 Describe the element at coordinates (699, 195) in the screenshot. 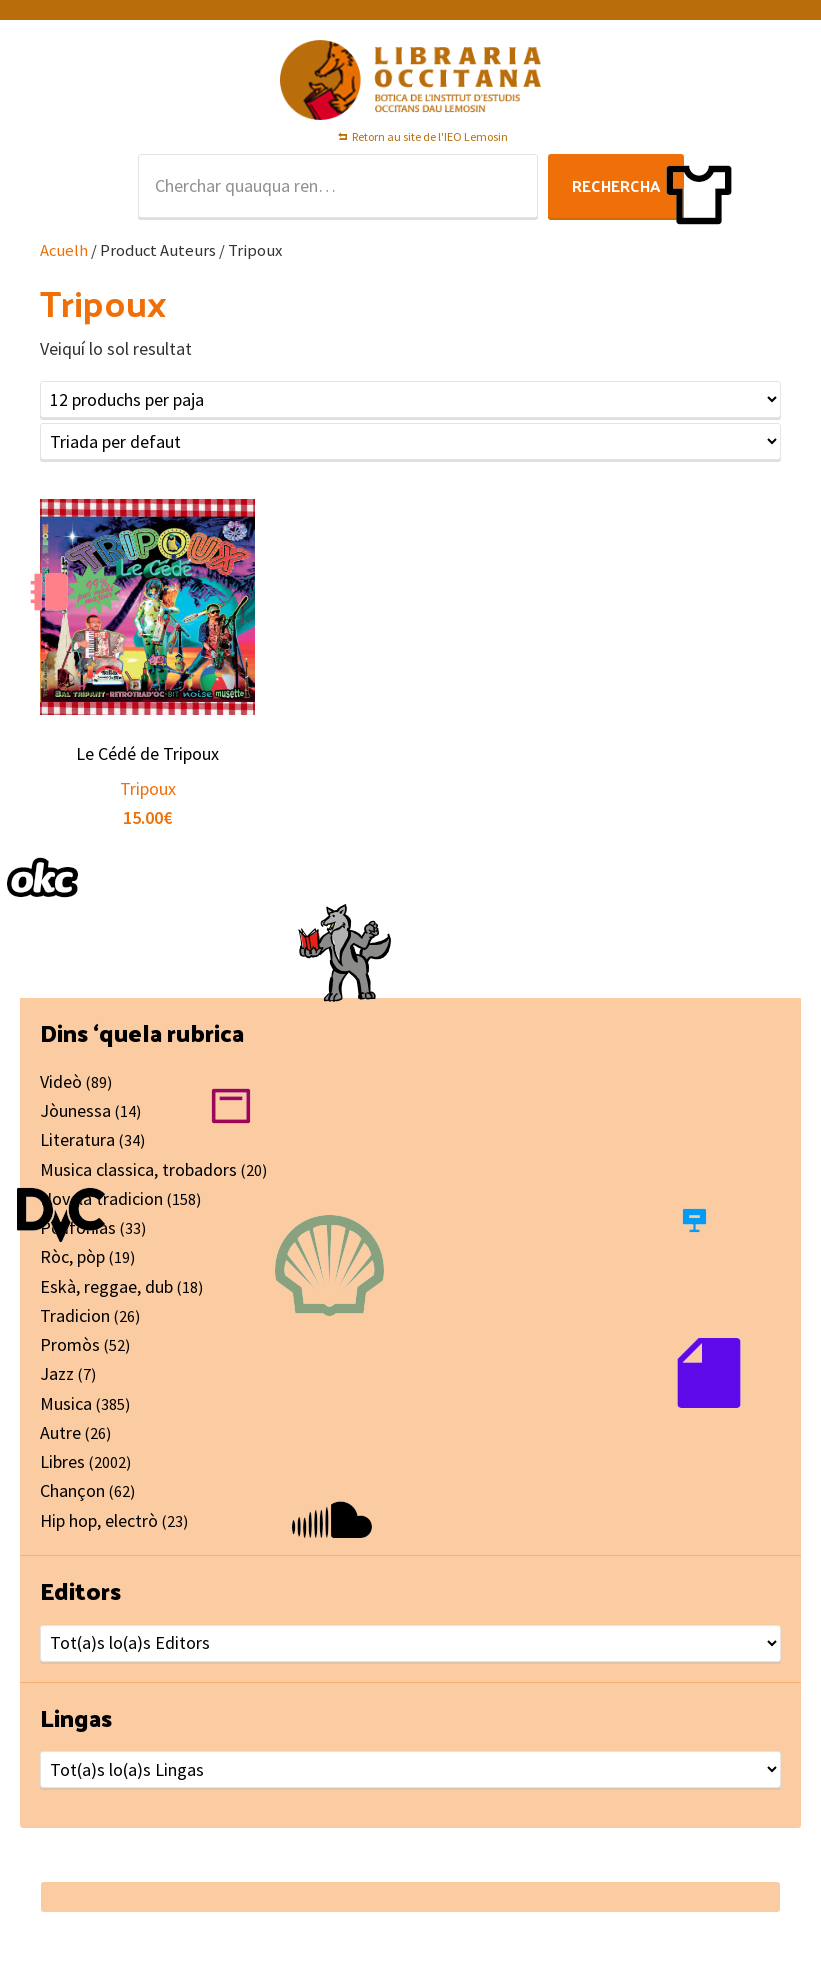

I see `browse clothing or apparel items` at that location.